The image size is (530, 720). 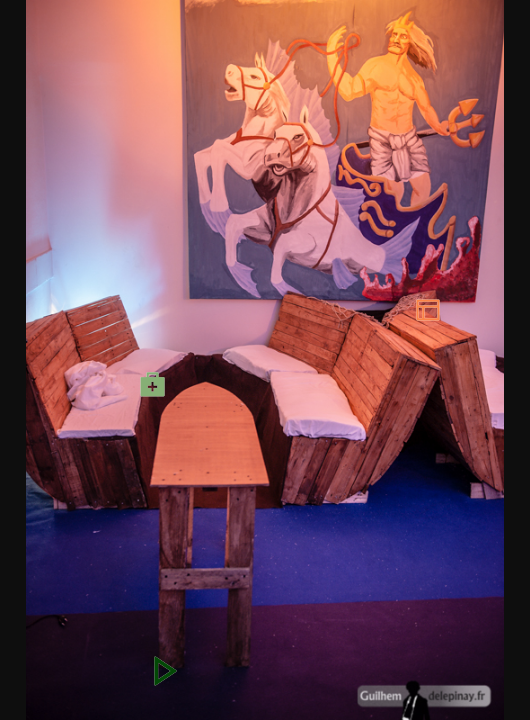 I want to click on access health or medical resources, so click(x=152, y=385).